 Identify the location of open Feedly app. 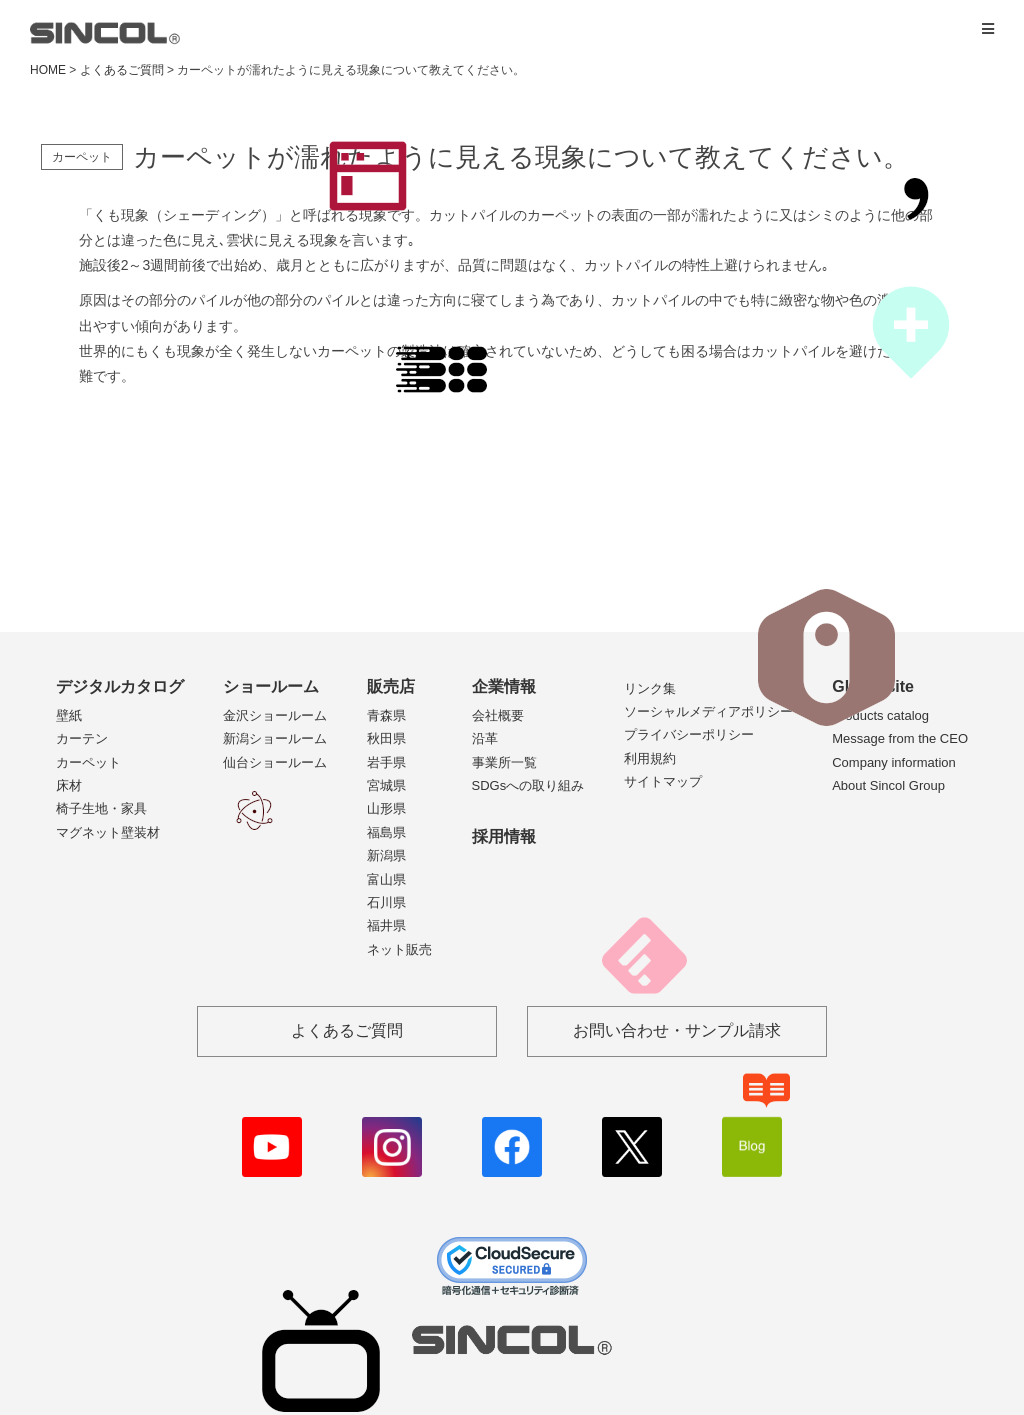
(644, 955).